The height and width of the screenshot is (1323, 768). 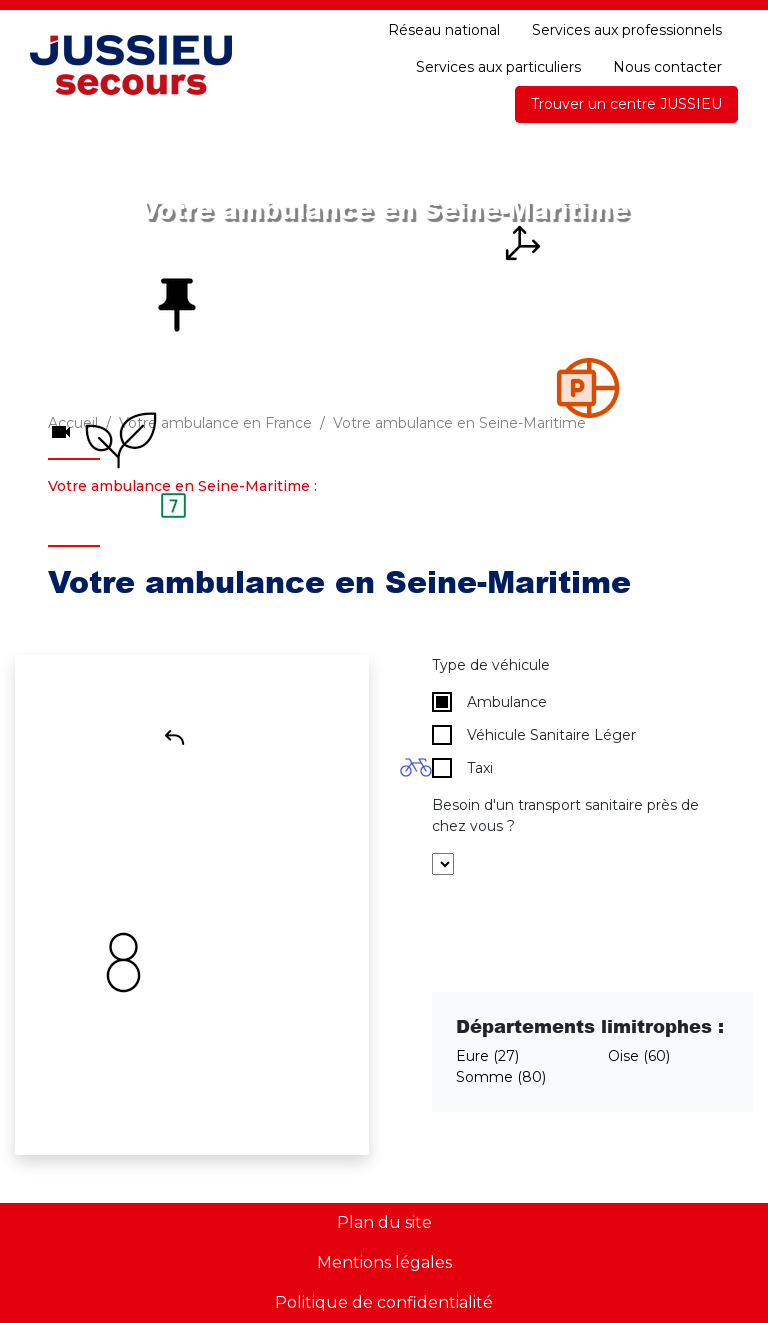 I want to click on select or input the number seven, so click(x=173, y=505).